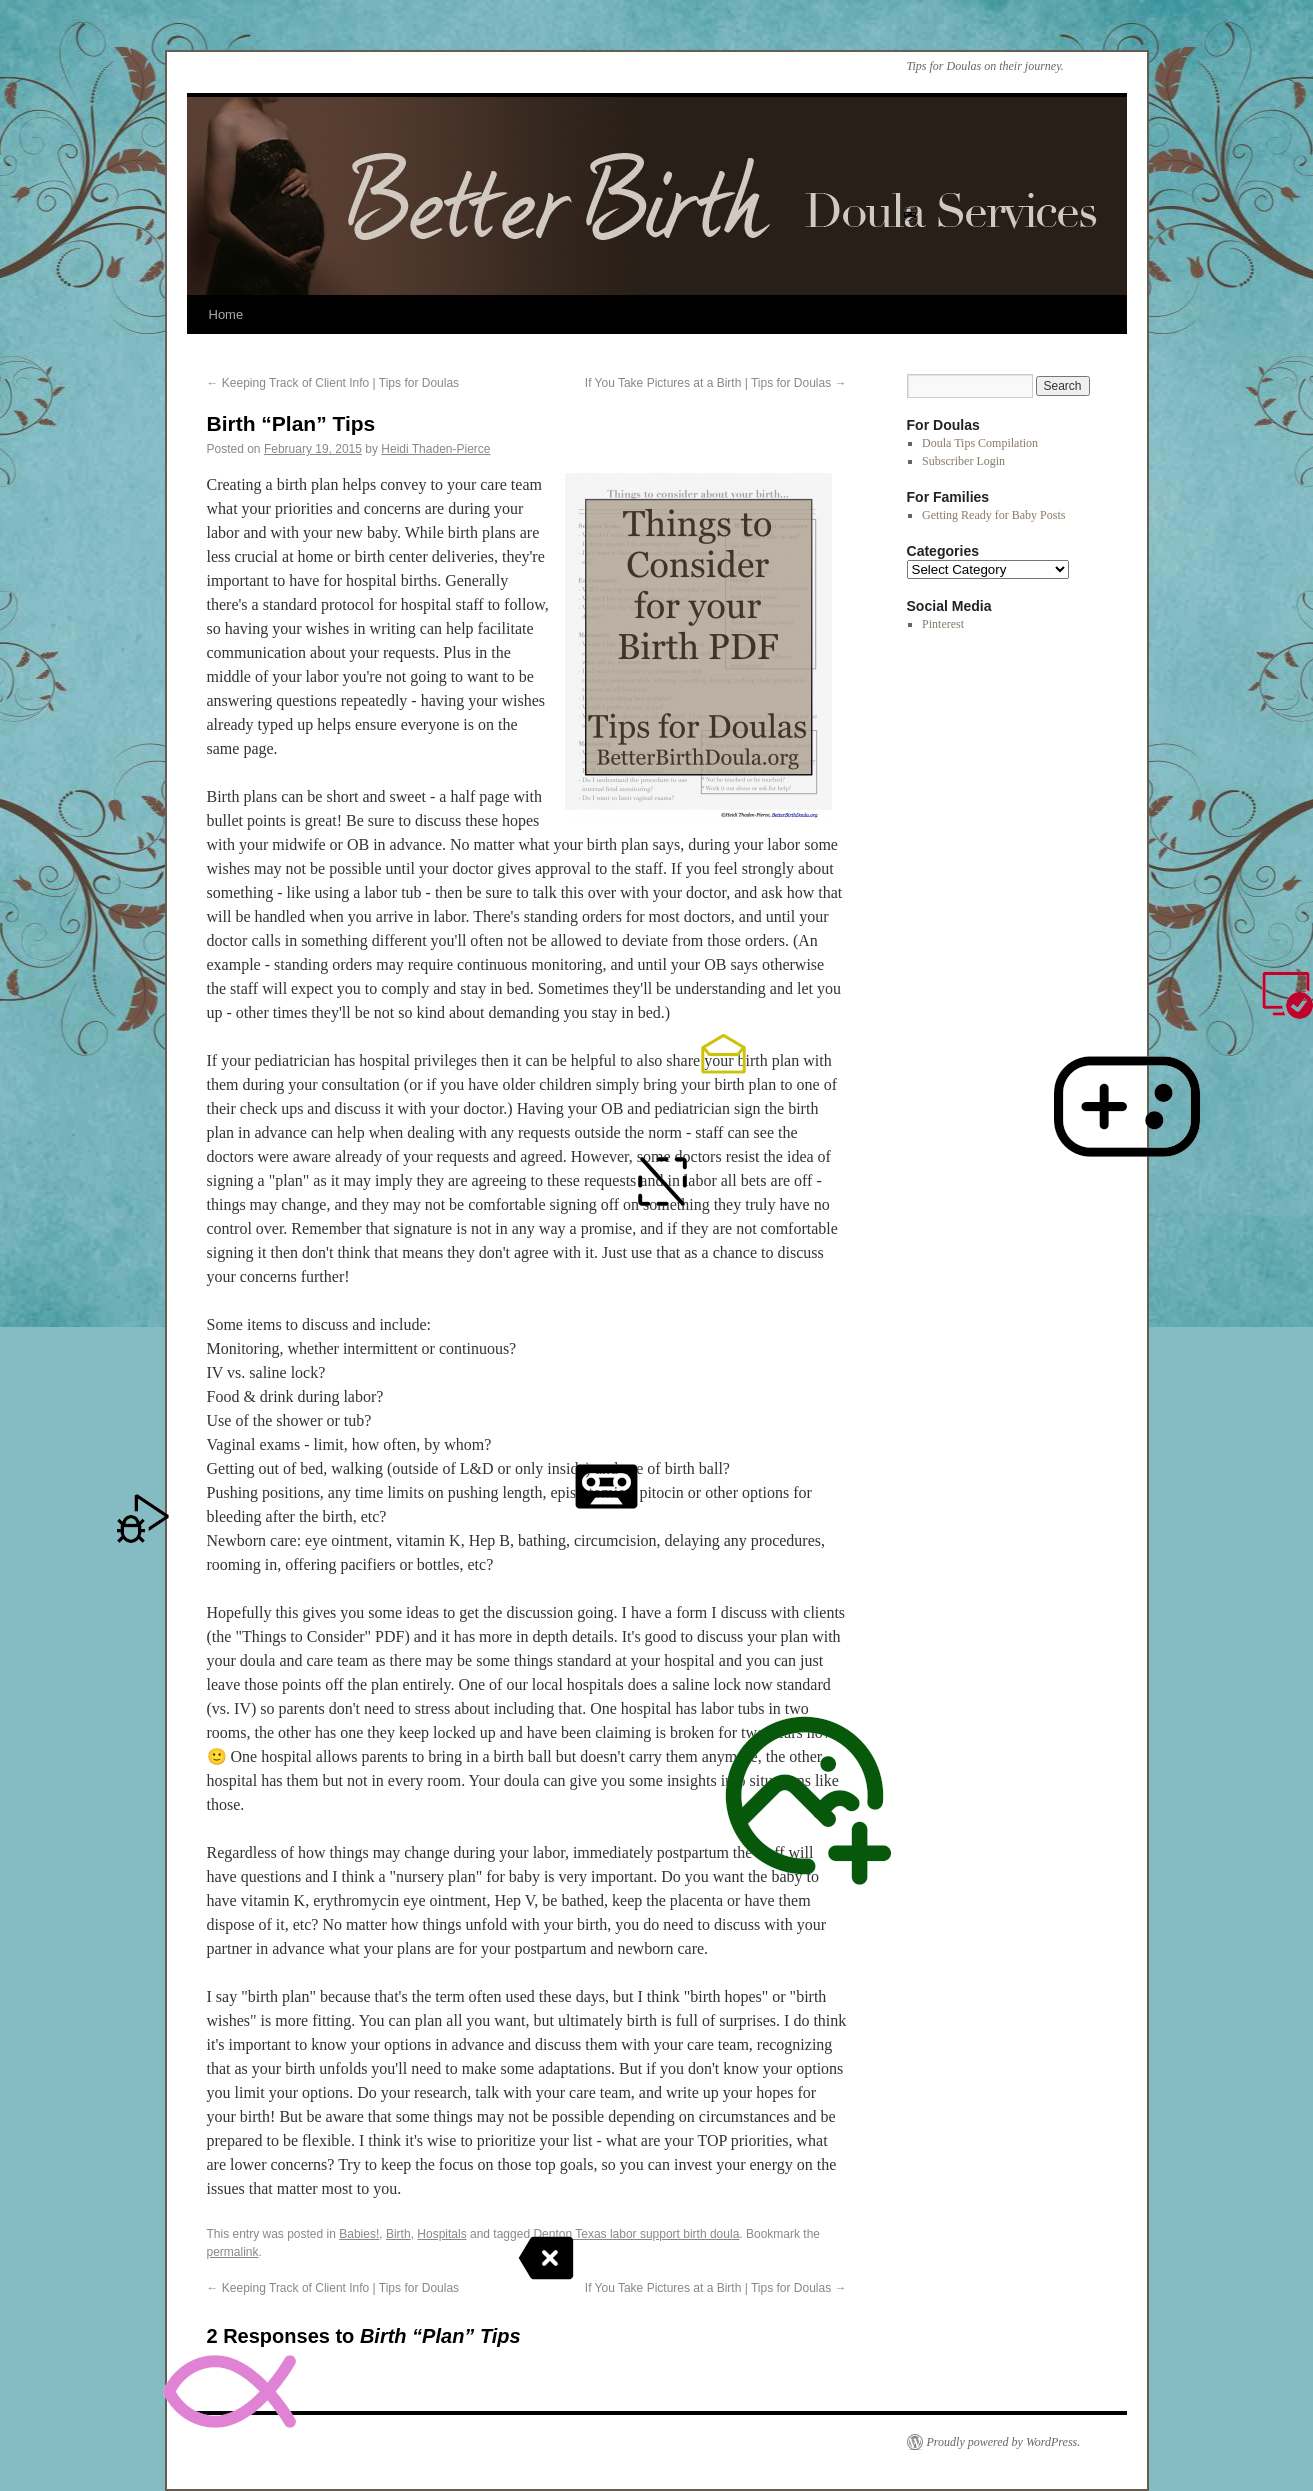 The image size is (1313, 2491). I want to click on indicates virtual machine is running, so click(1286, 992).